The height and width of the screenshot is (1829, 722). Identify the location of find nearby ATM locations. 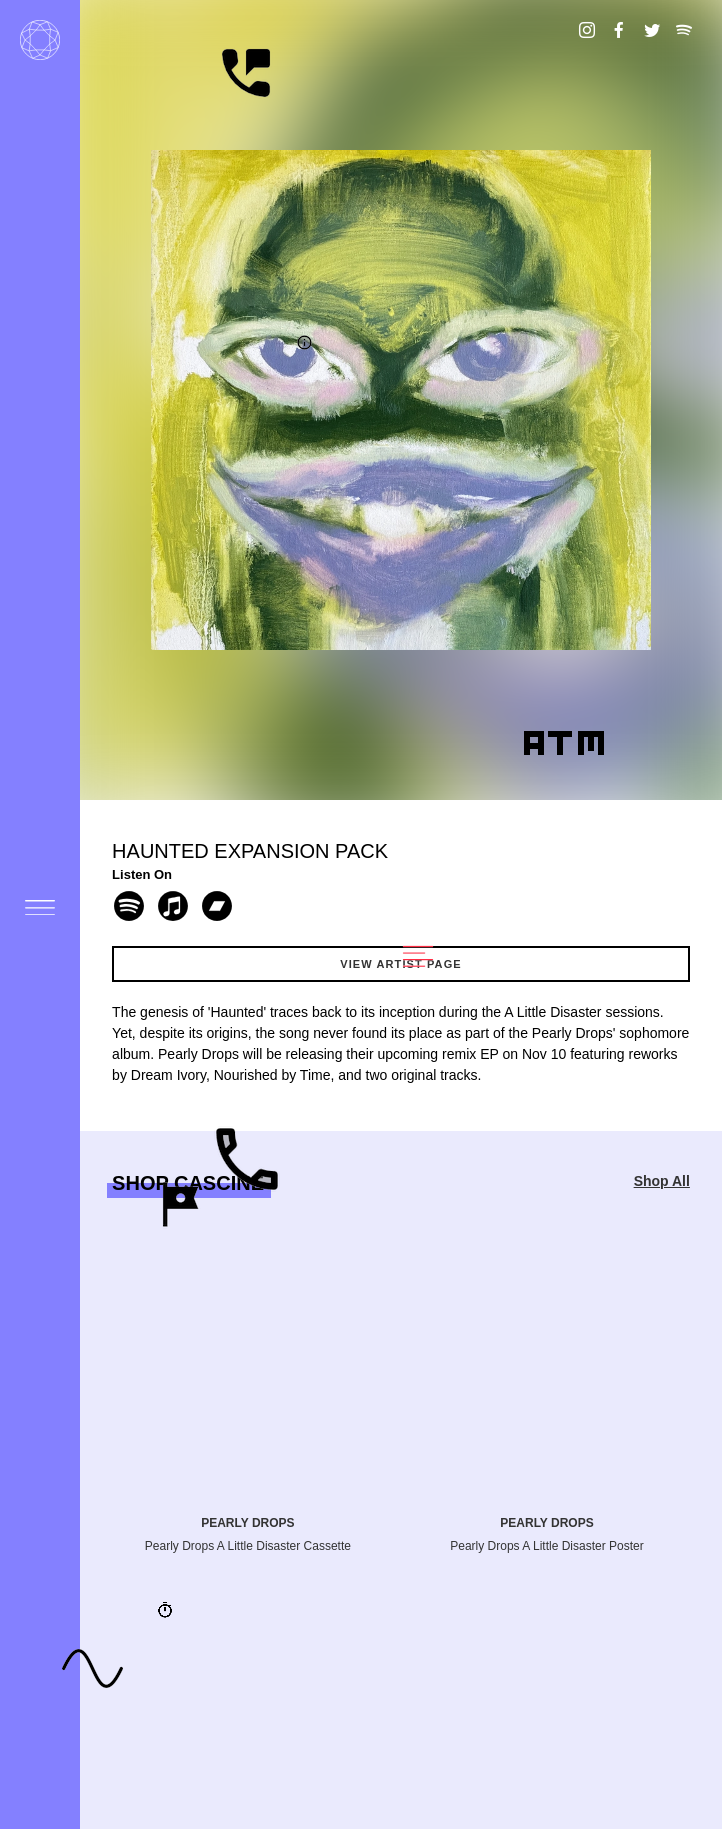
(564, 743).